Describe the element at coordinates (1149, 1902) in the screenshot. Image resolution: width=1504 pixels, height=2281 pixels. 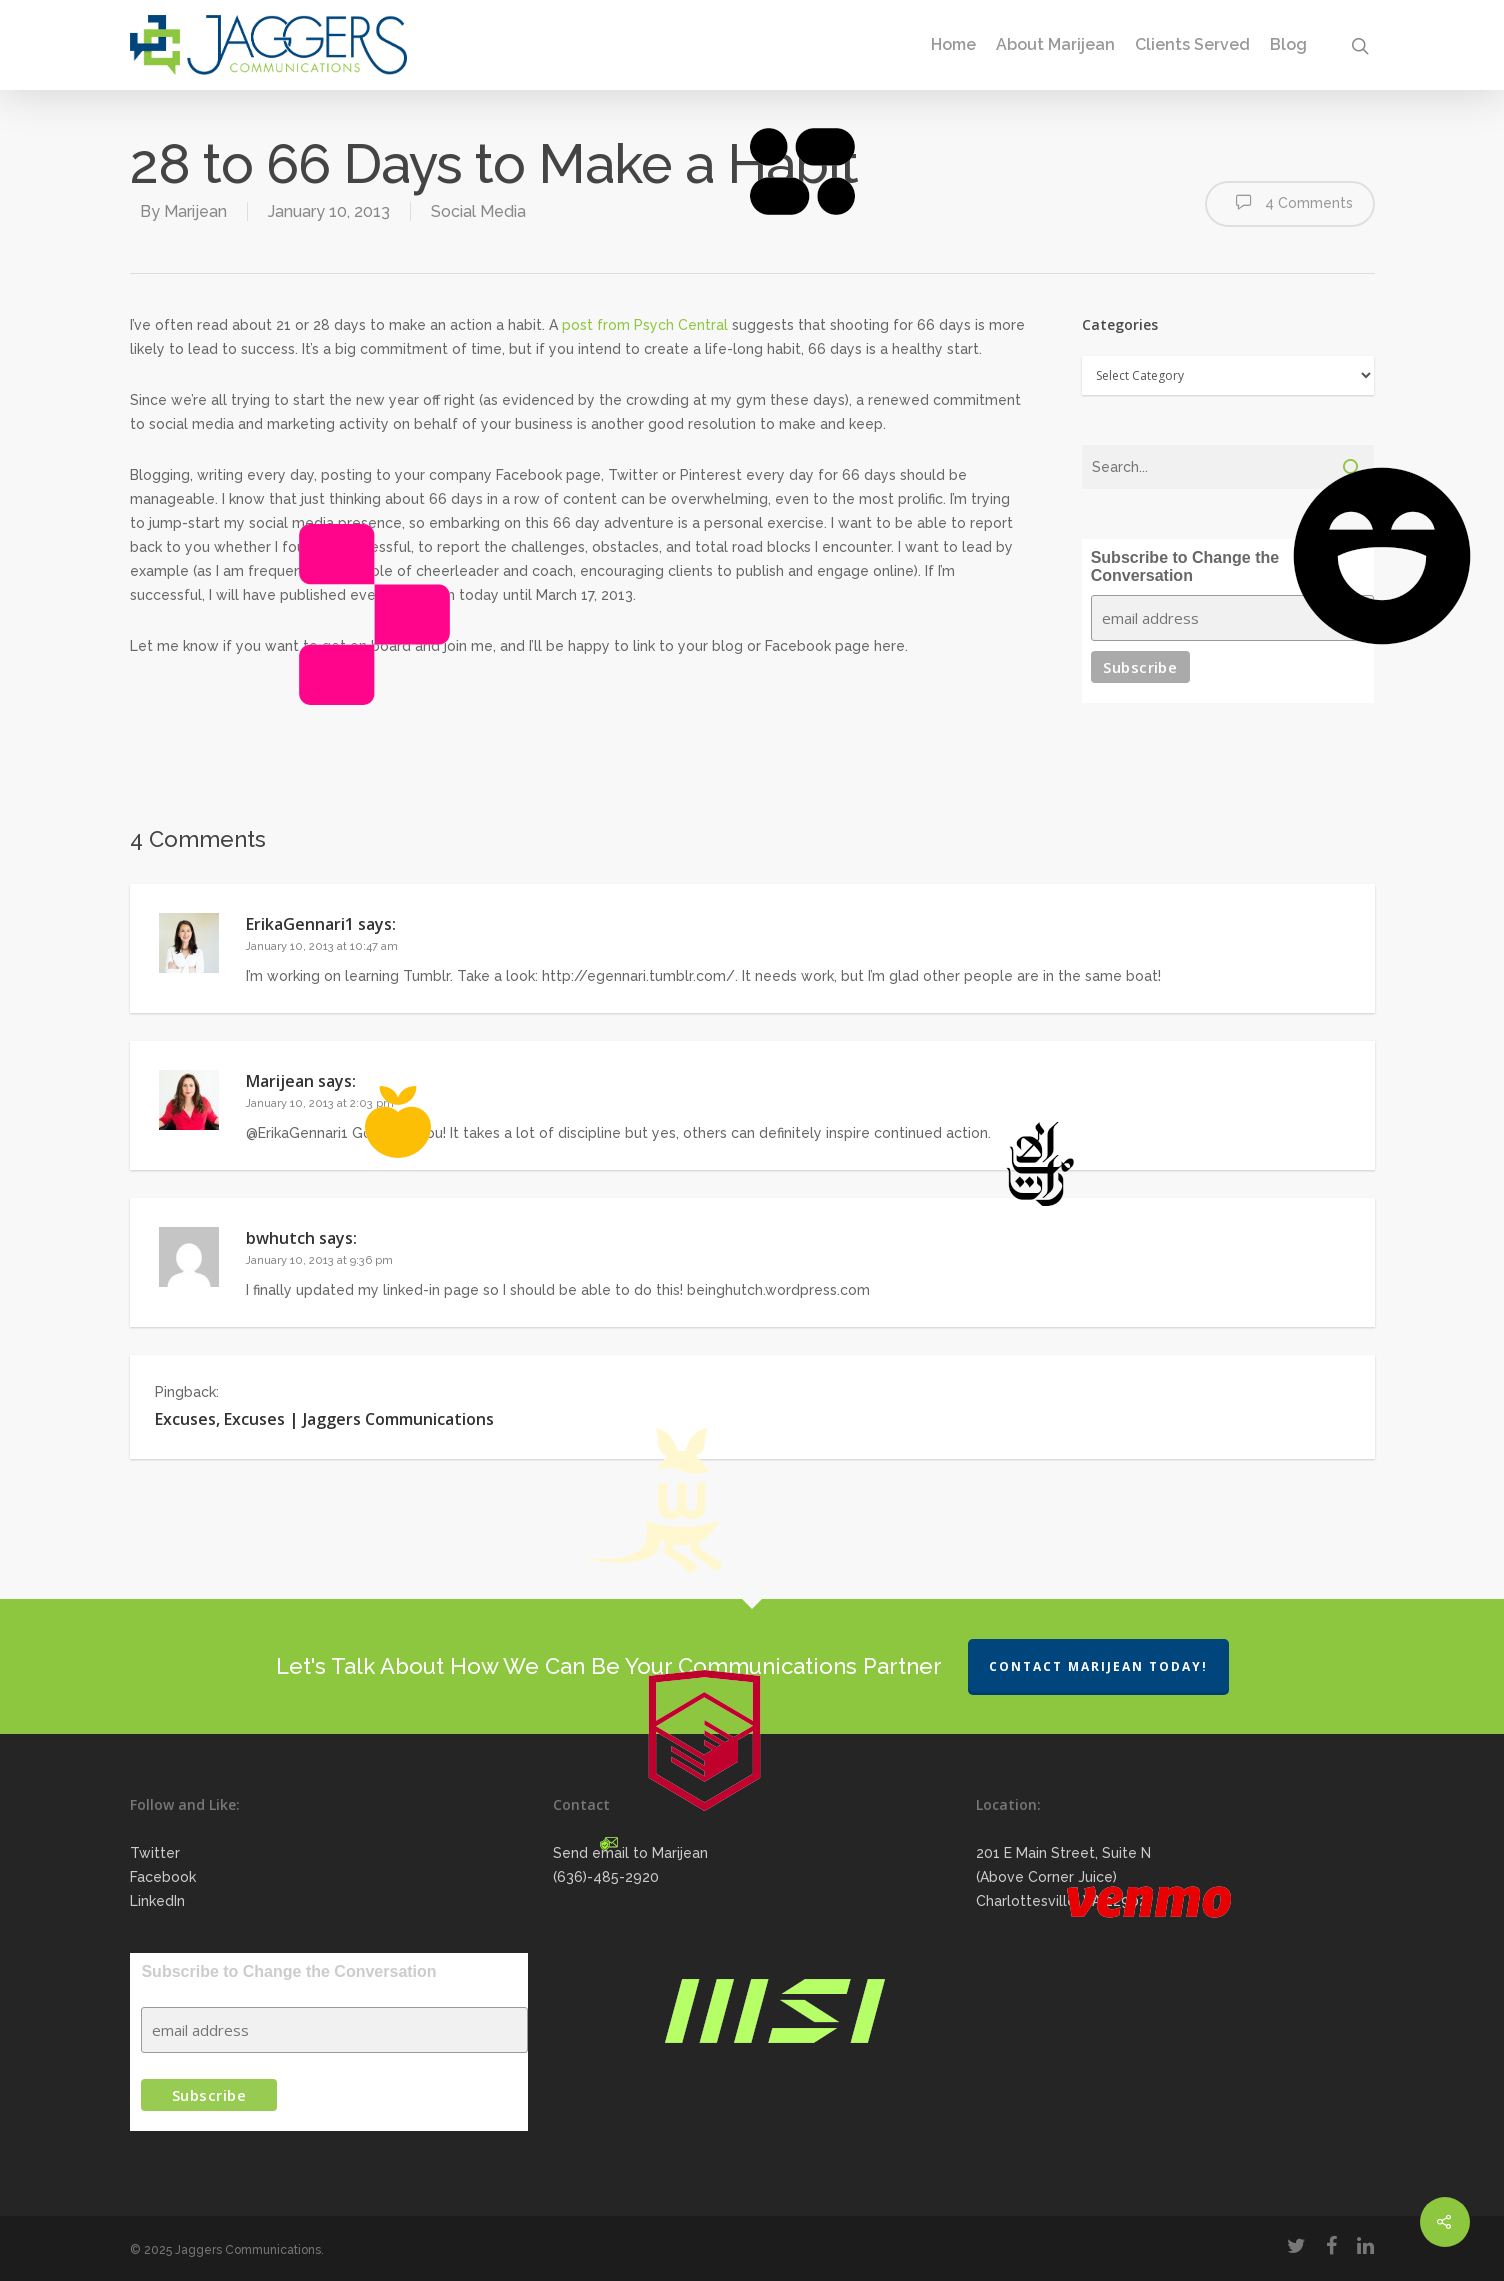
I see `open the venmo app` at that location.